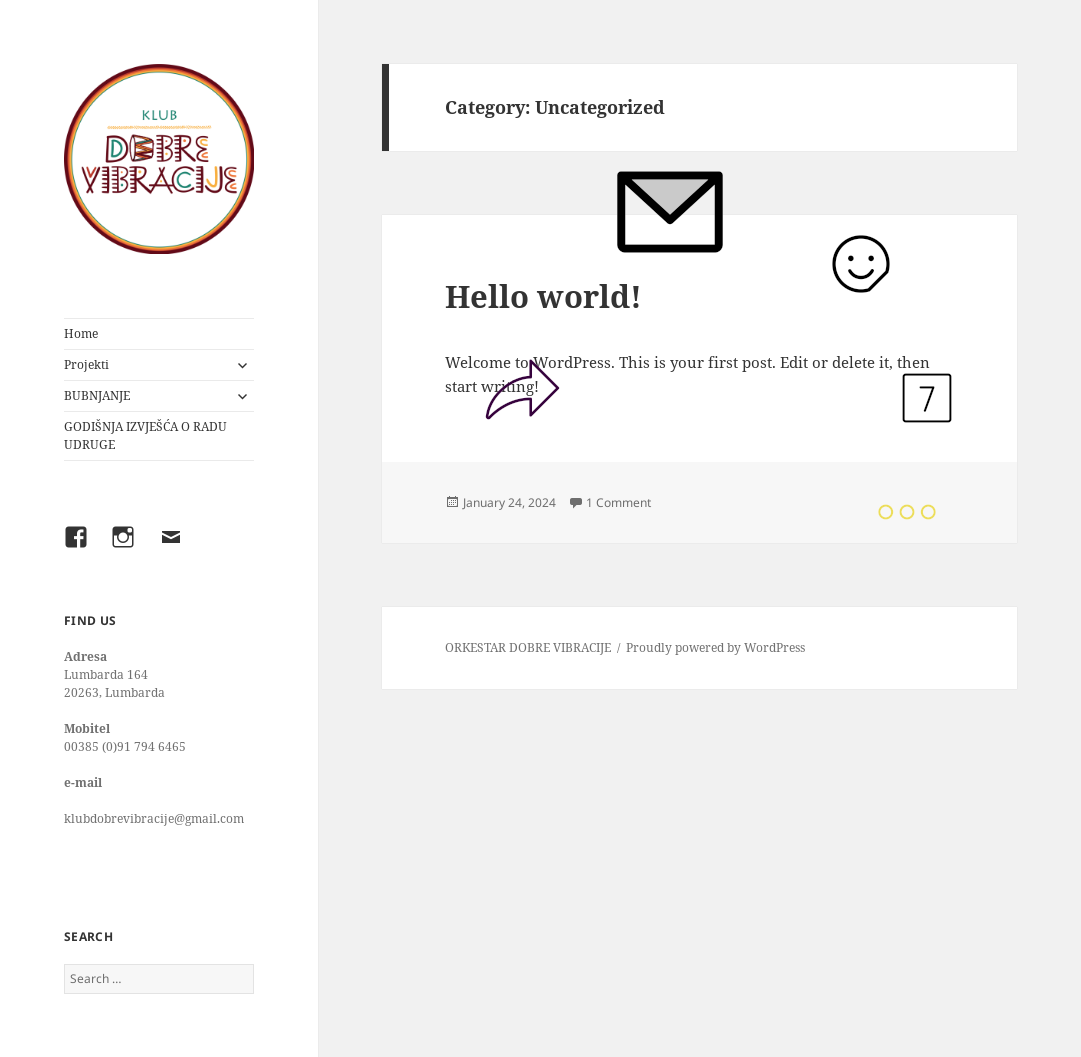 This screenshot has width=1081, height=1057. What do you see at coordinates (861, 264) in the screenshot?
I see `add a sticker to your message` at bounding box center [861, 264].